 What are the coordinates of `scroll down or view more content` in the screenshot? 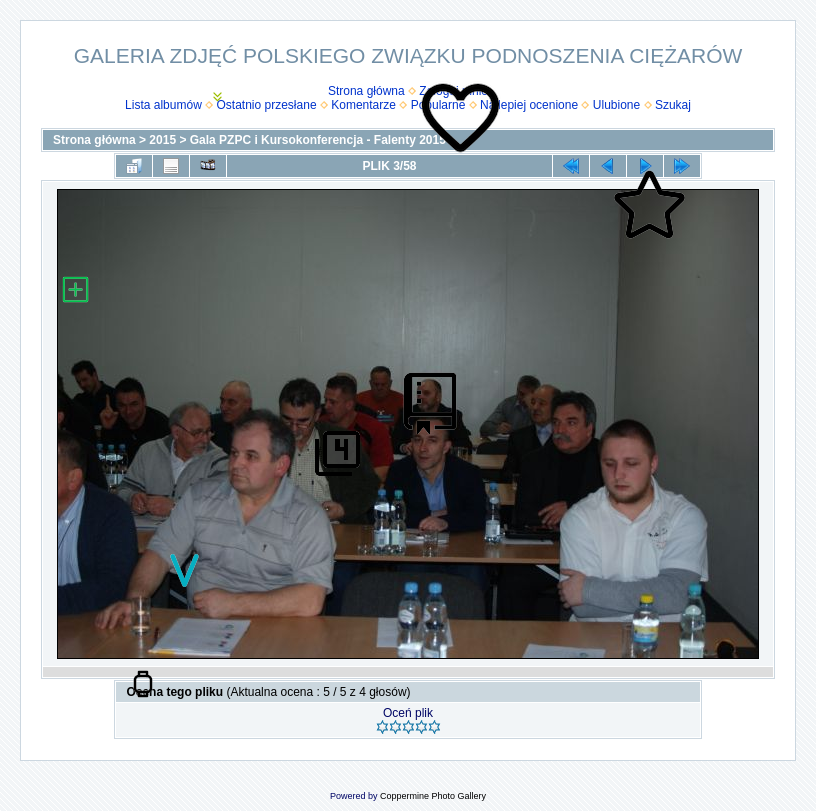 It's located at (217, 96).